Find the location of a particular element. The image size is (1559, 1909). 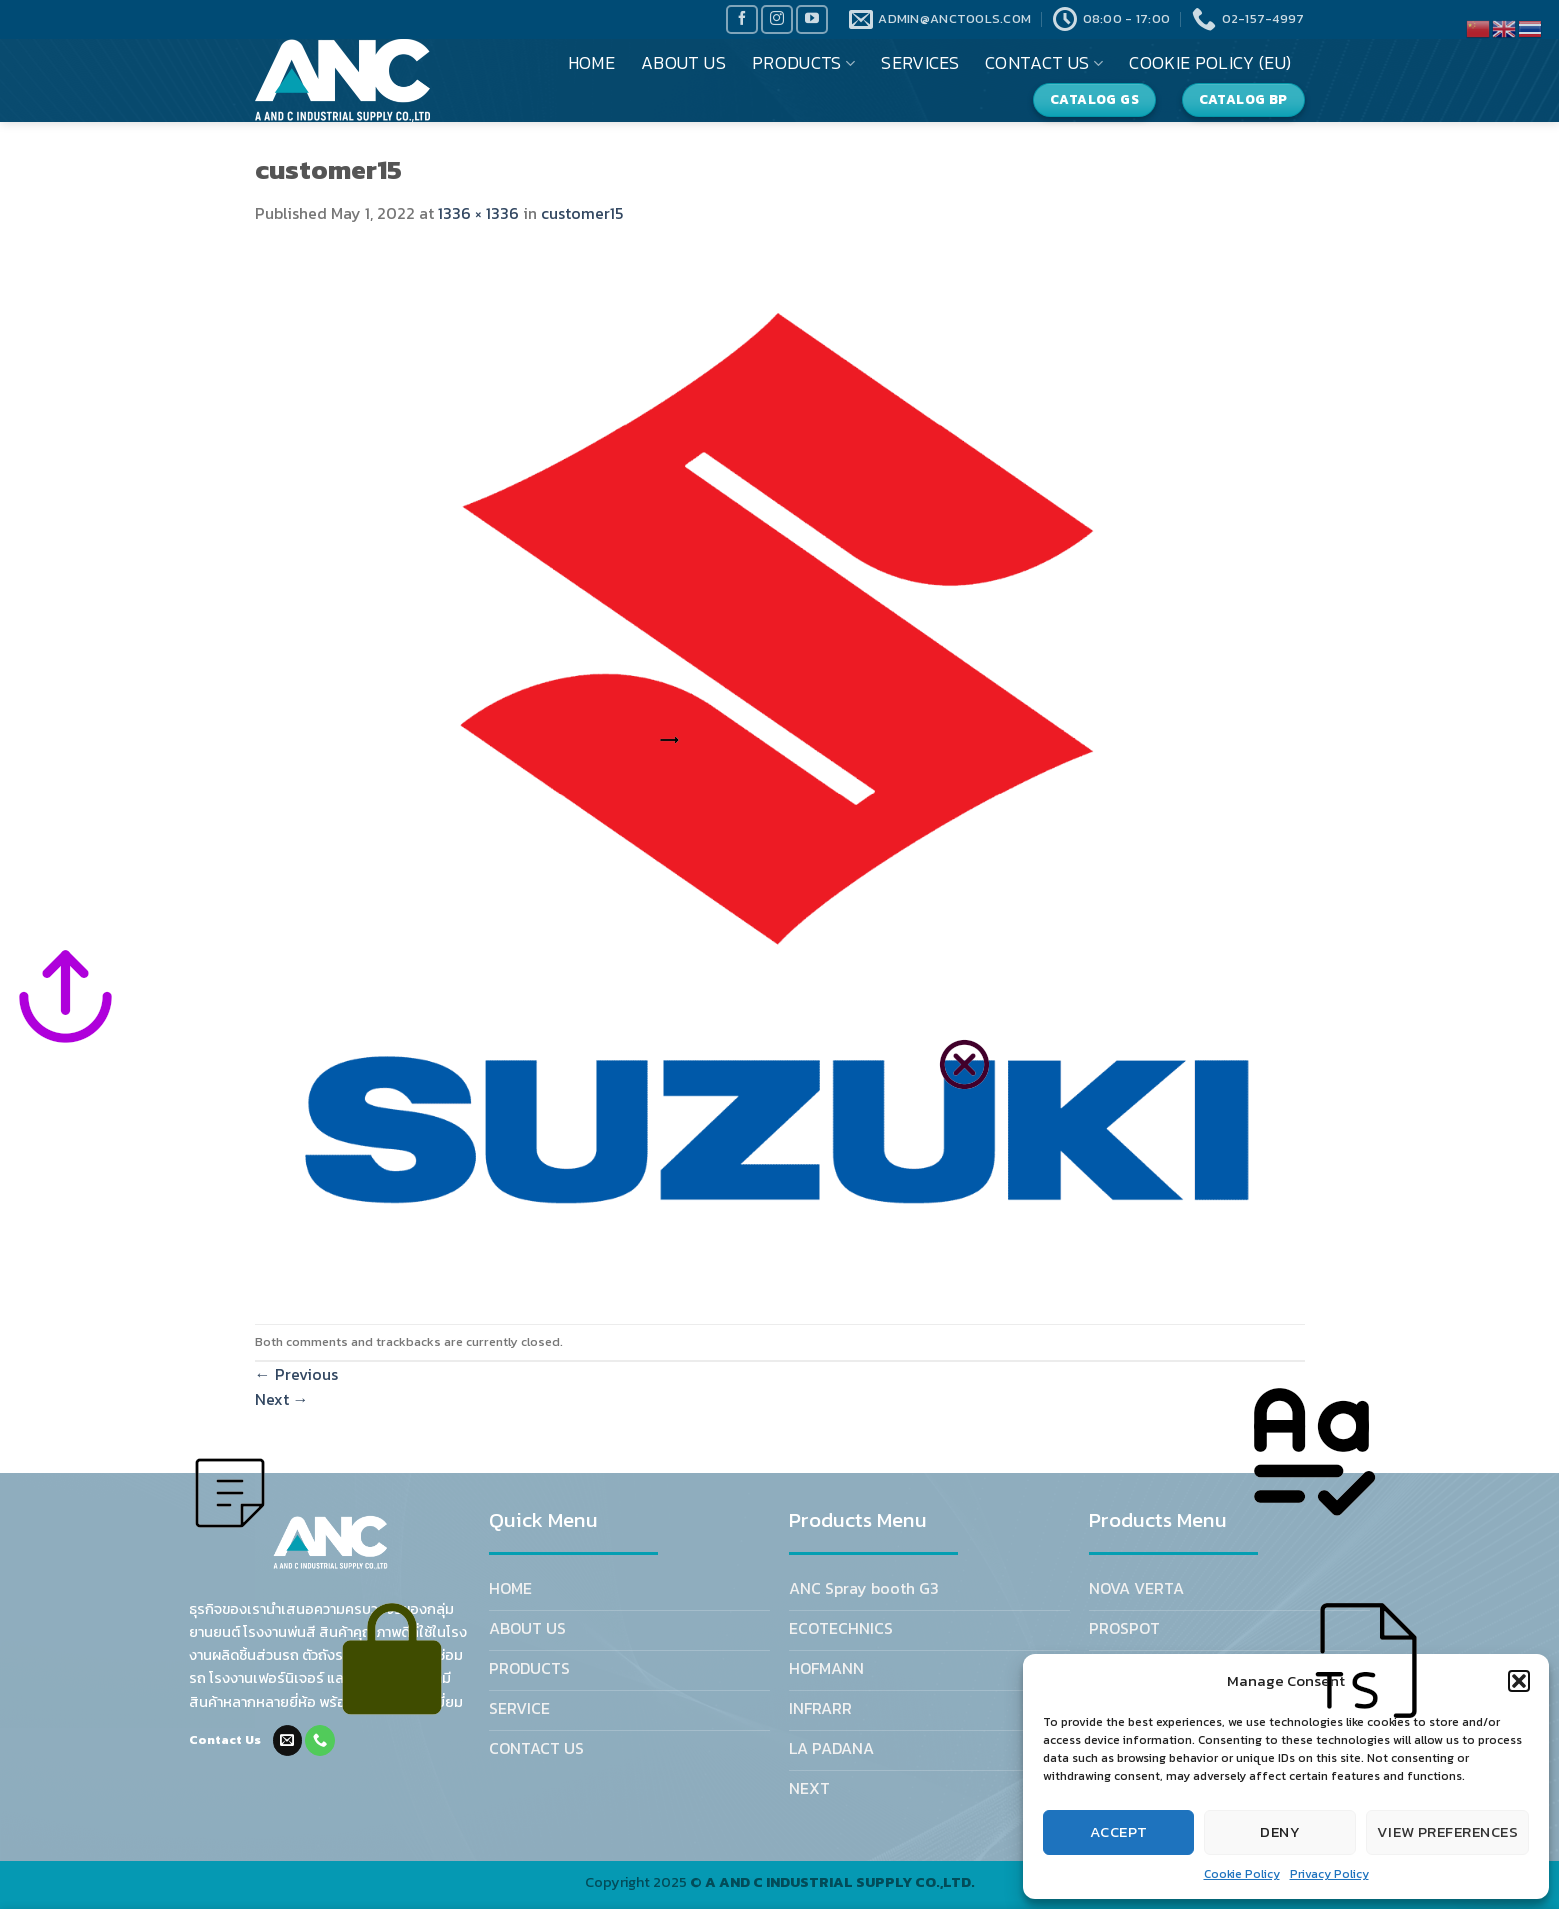

open a TypeScript file is located at coordinates (1368, 1660).